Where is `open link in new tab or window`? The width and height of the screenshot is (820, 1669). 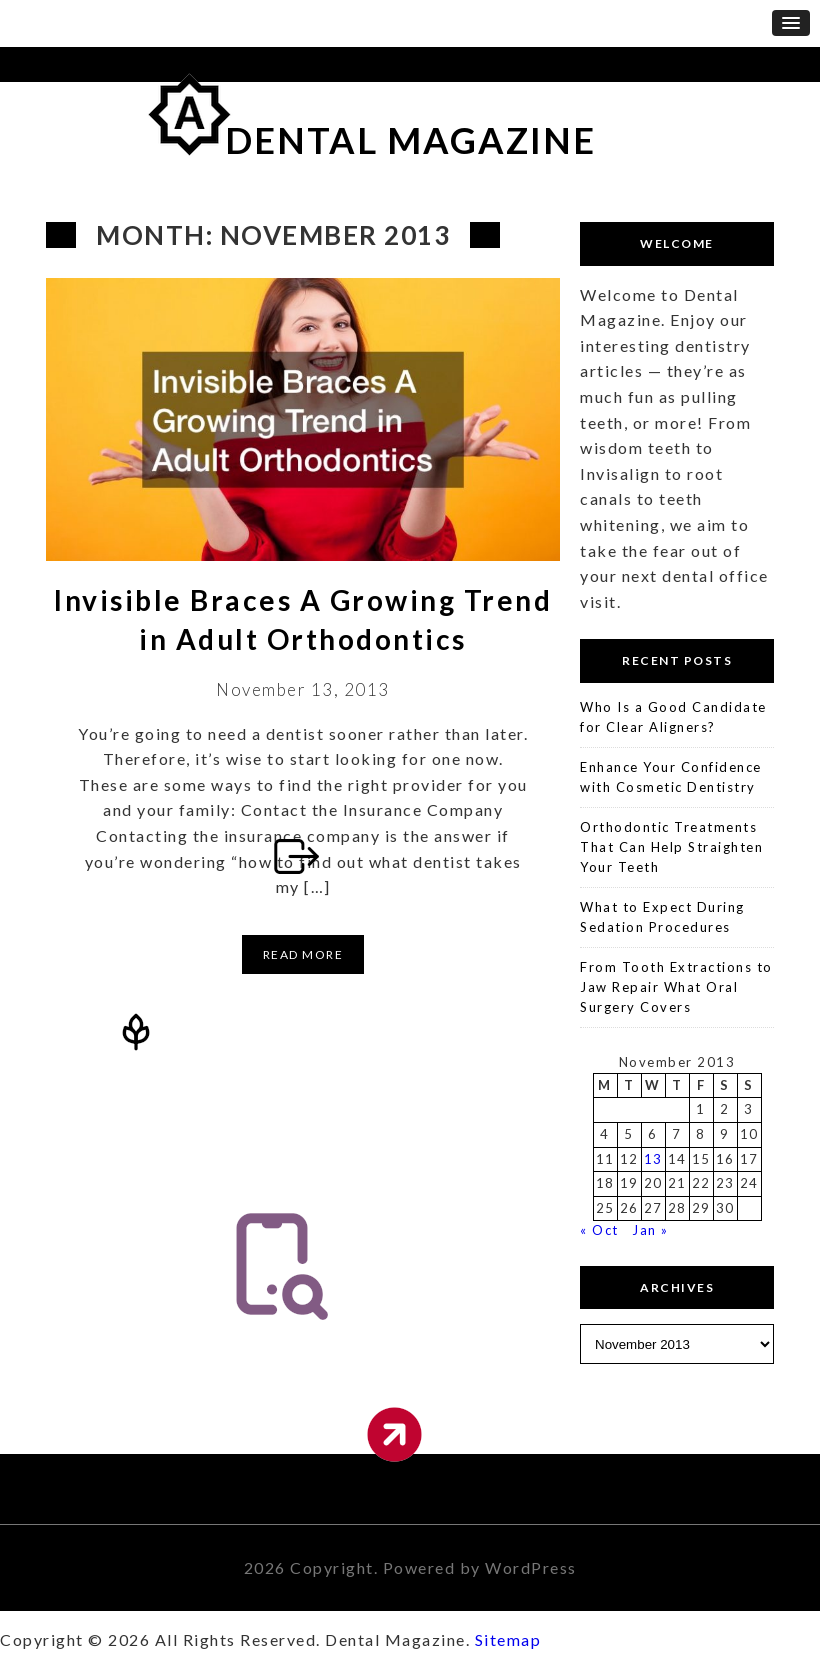
open link in new tab or window is located at coordinates (394, 1434).